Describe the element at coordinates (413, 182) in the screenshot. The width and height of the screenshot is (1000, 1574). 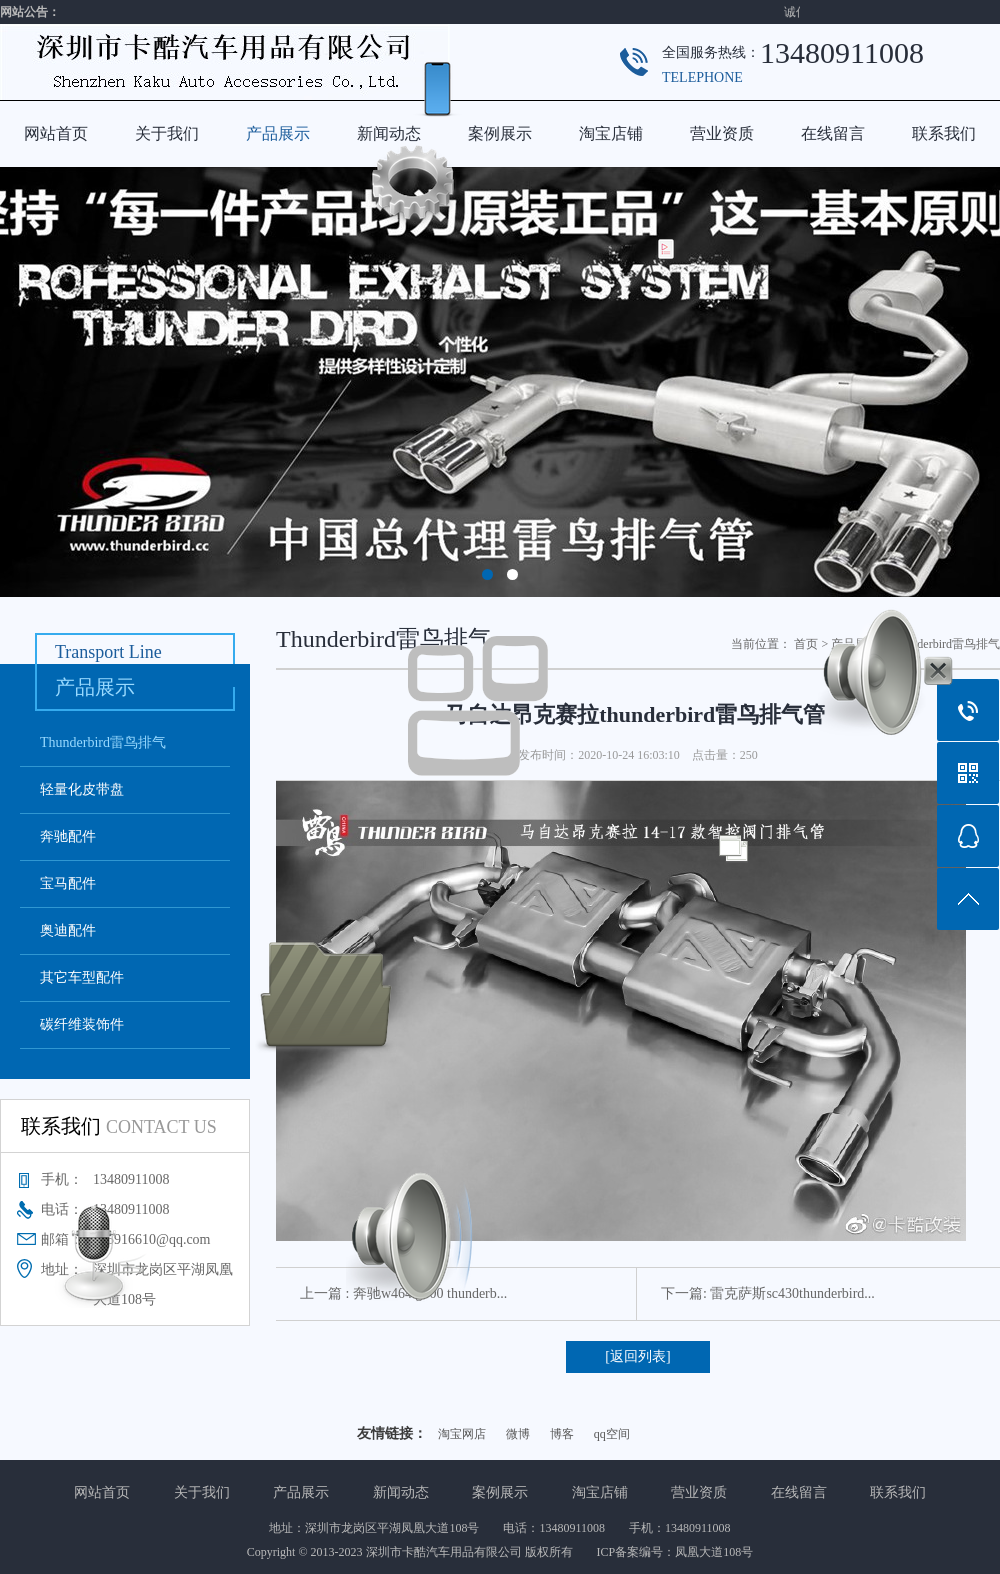
I see `access system settings and preferences` at that location.